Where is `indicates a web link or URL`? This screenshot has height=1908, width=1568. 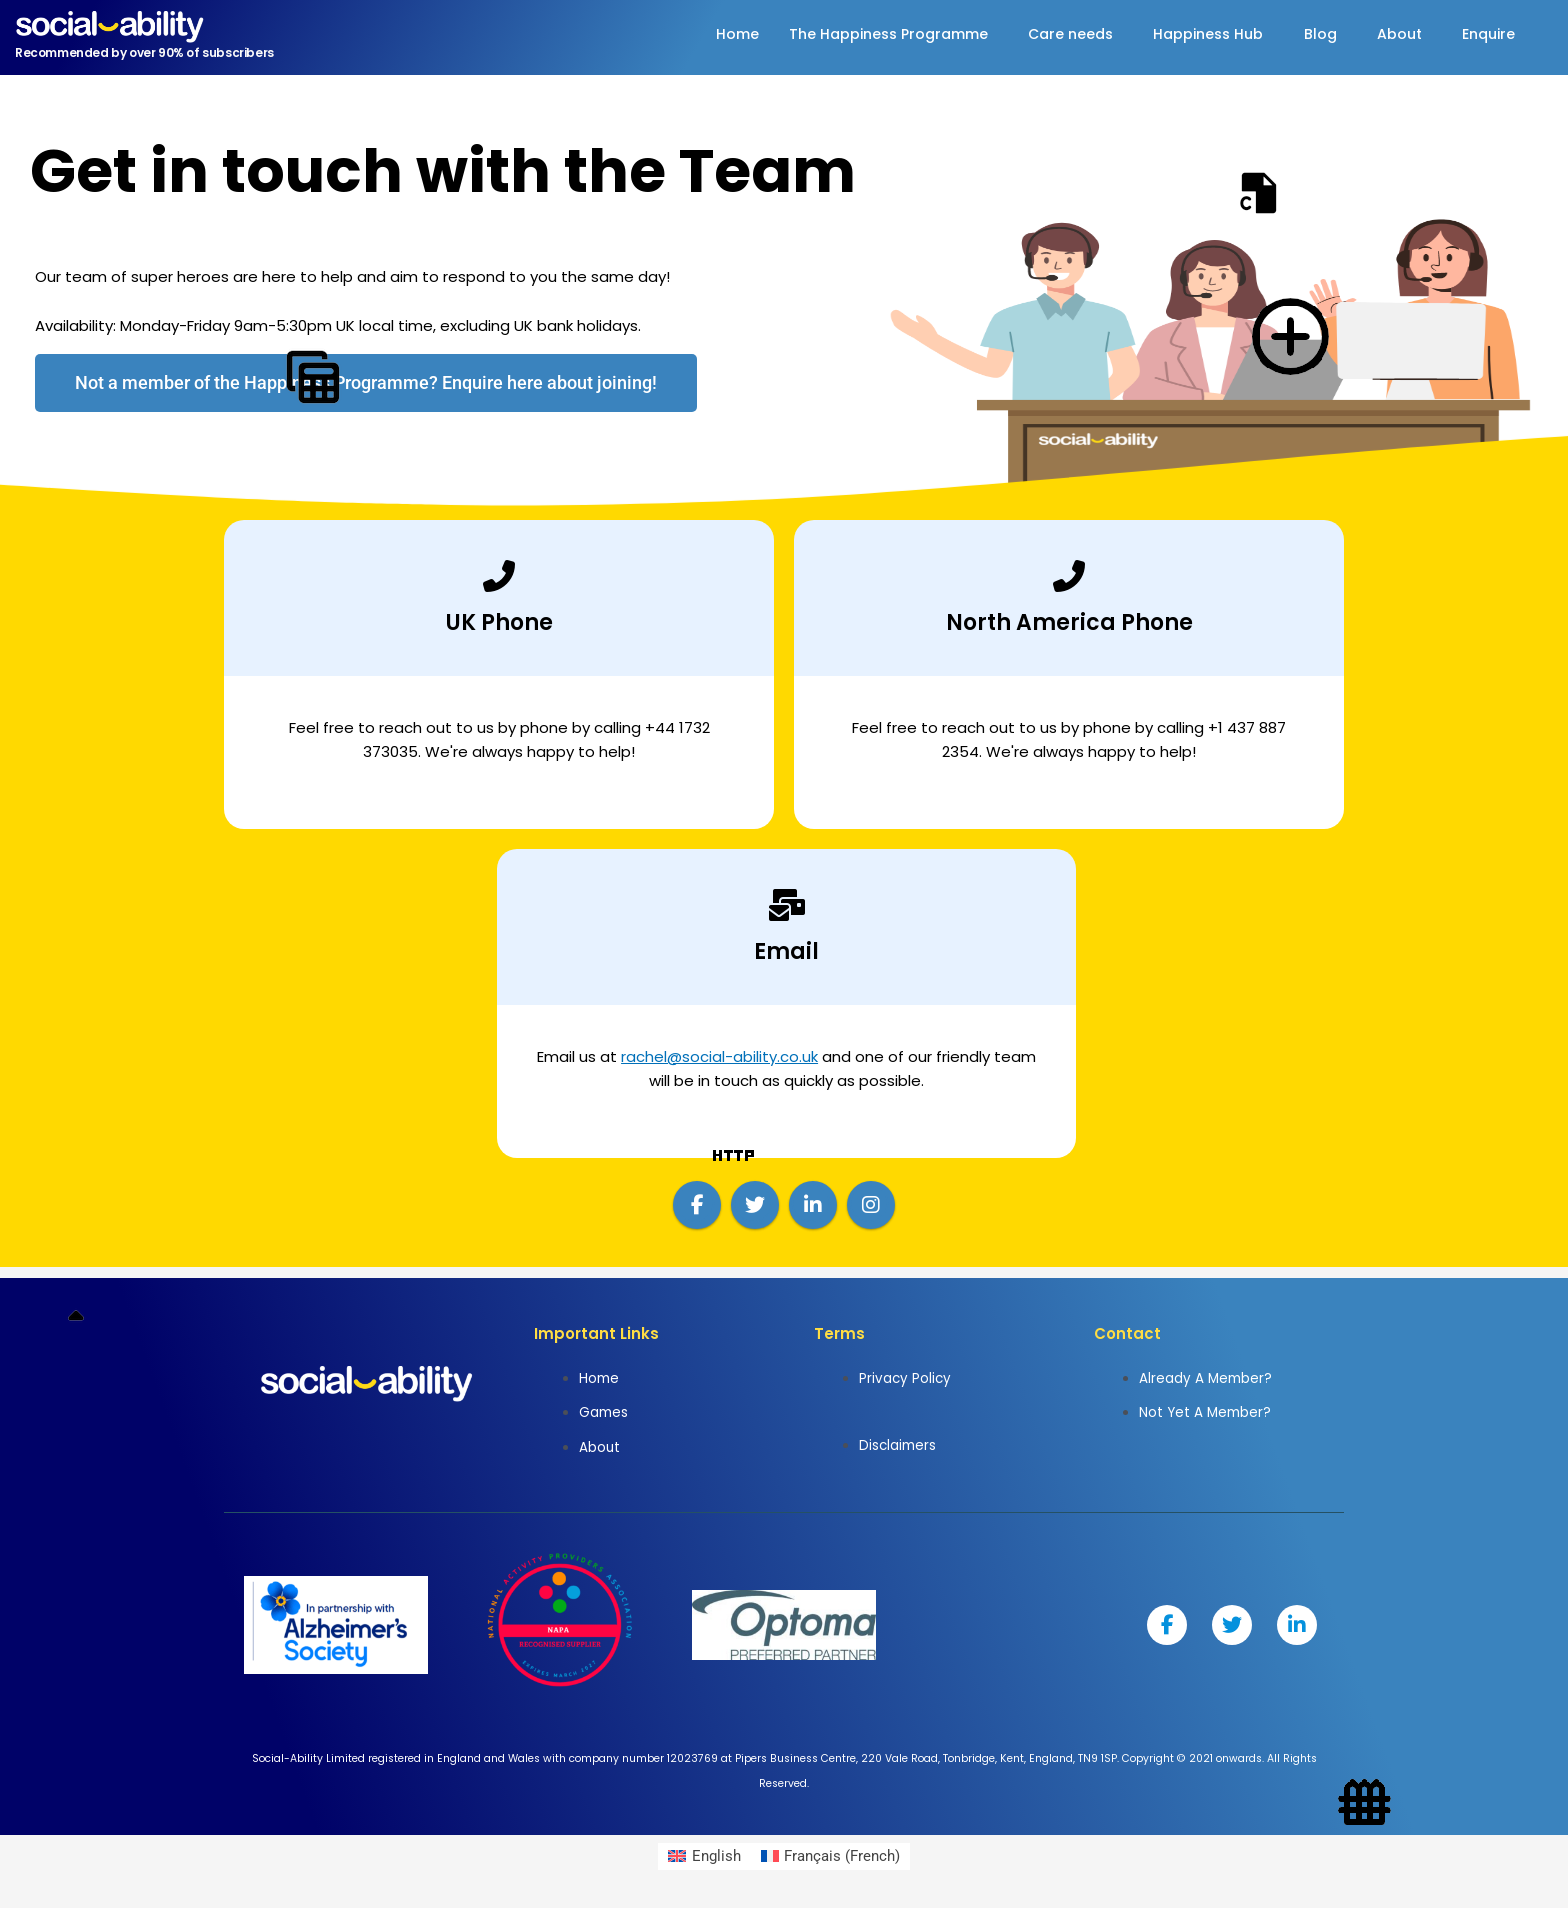
indicates a web link or URL is located at coordinates (733, 1155).